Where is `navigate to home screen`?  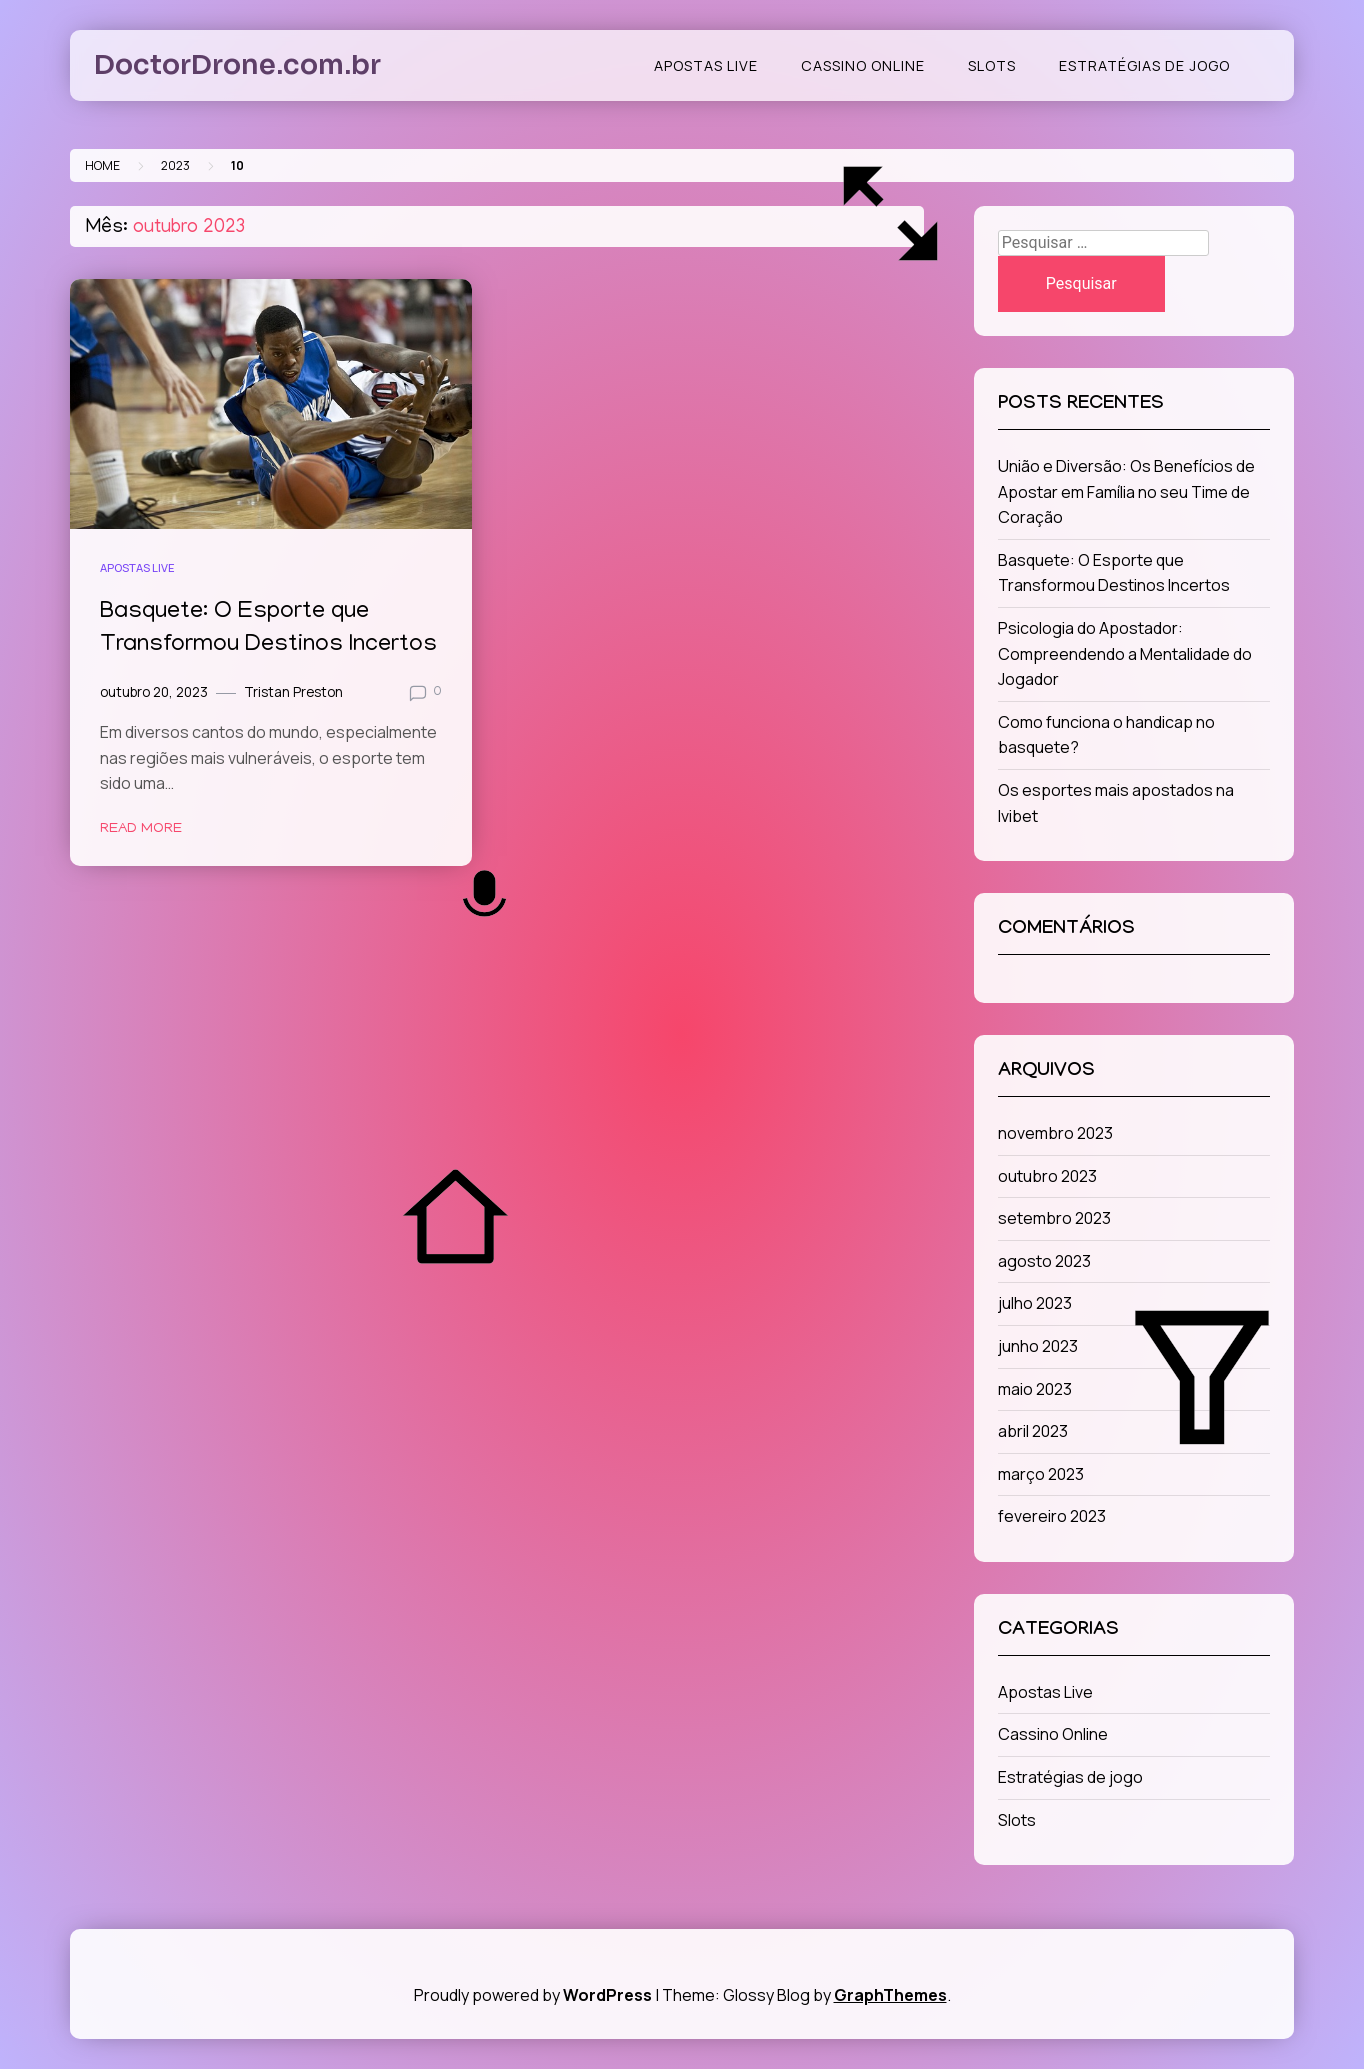 navigate to home screen is located at coordinates (455, 1220).